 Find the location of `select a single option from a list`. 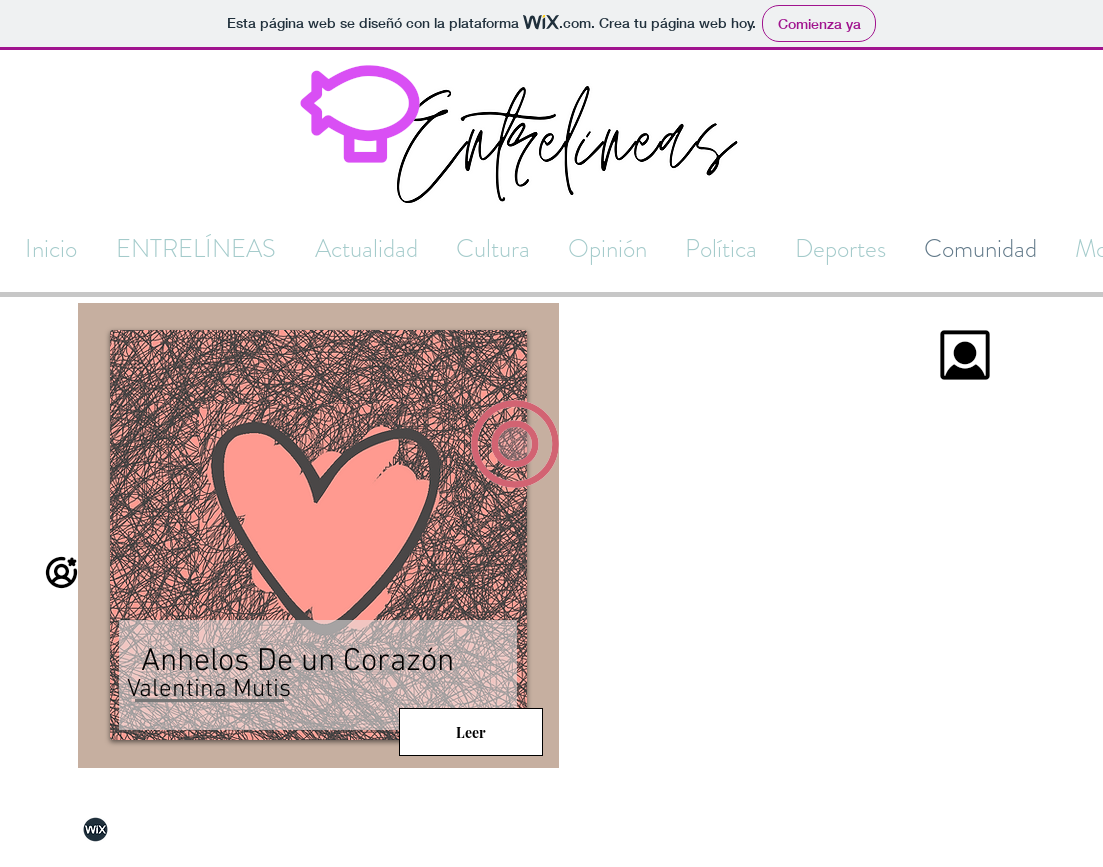

select a single option from a list is located at coordinates (515, 444).